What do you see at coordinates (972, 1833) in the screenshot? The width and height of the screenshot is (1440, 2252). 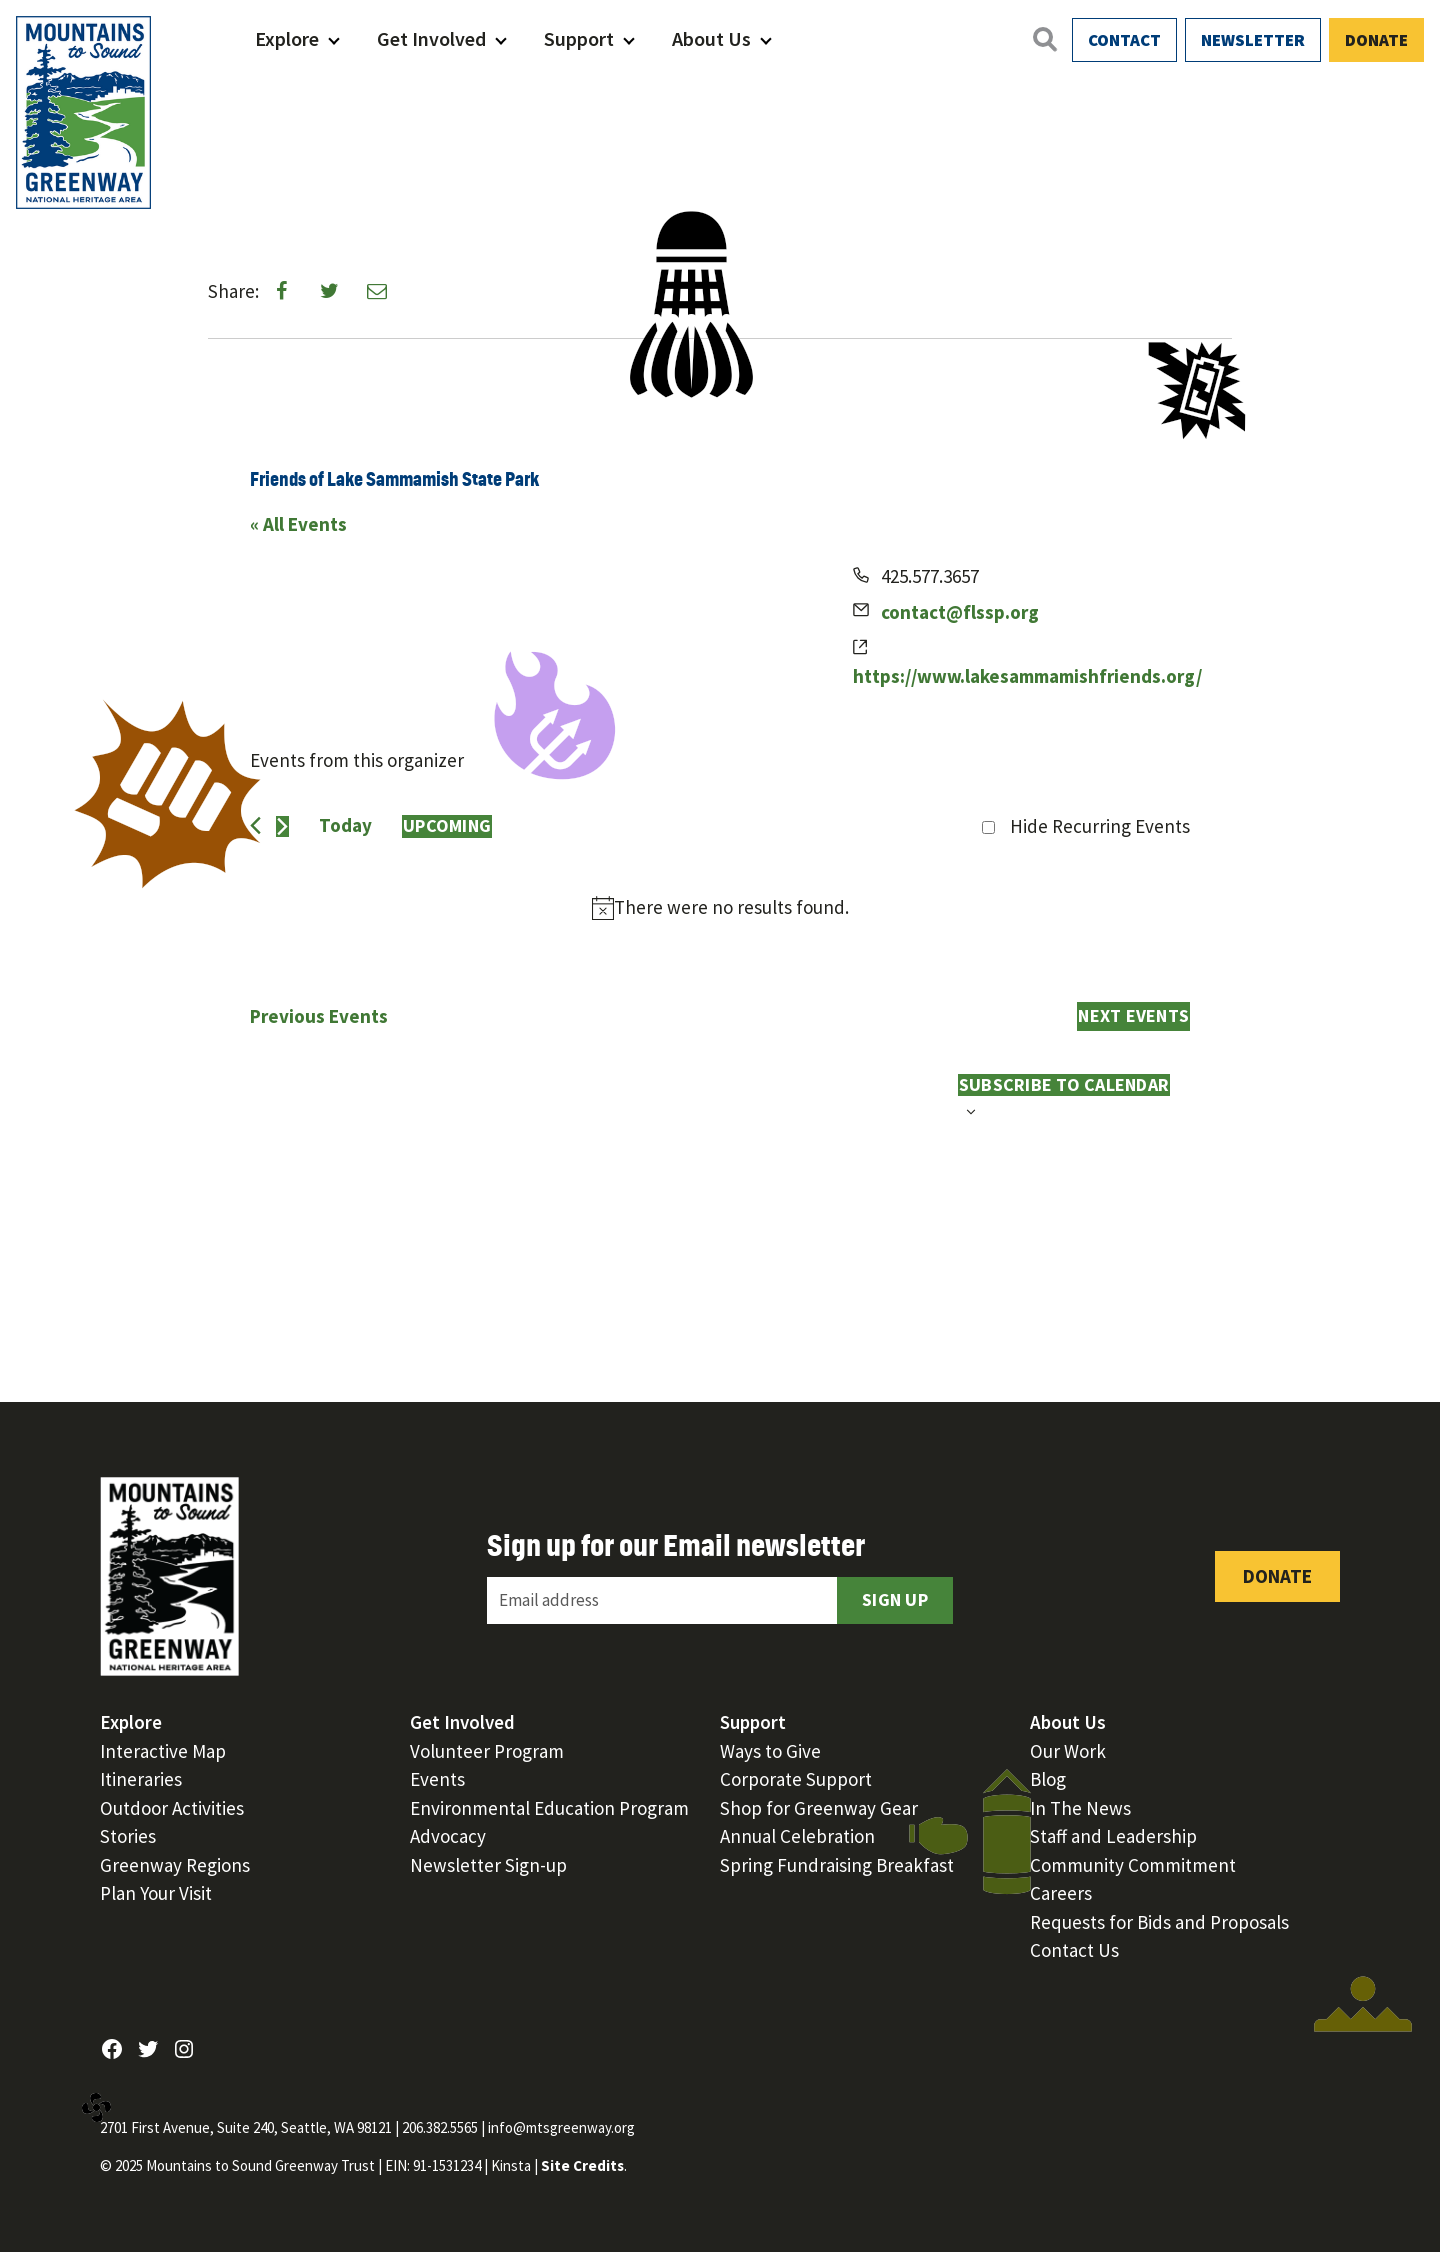 I see `access boxing or combat training features` at bounding box center [972, 1833].